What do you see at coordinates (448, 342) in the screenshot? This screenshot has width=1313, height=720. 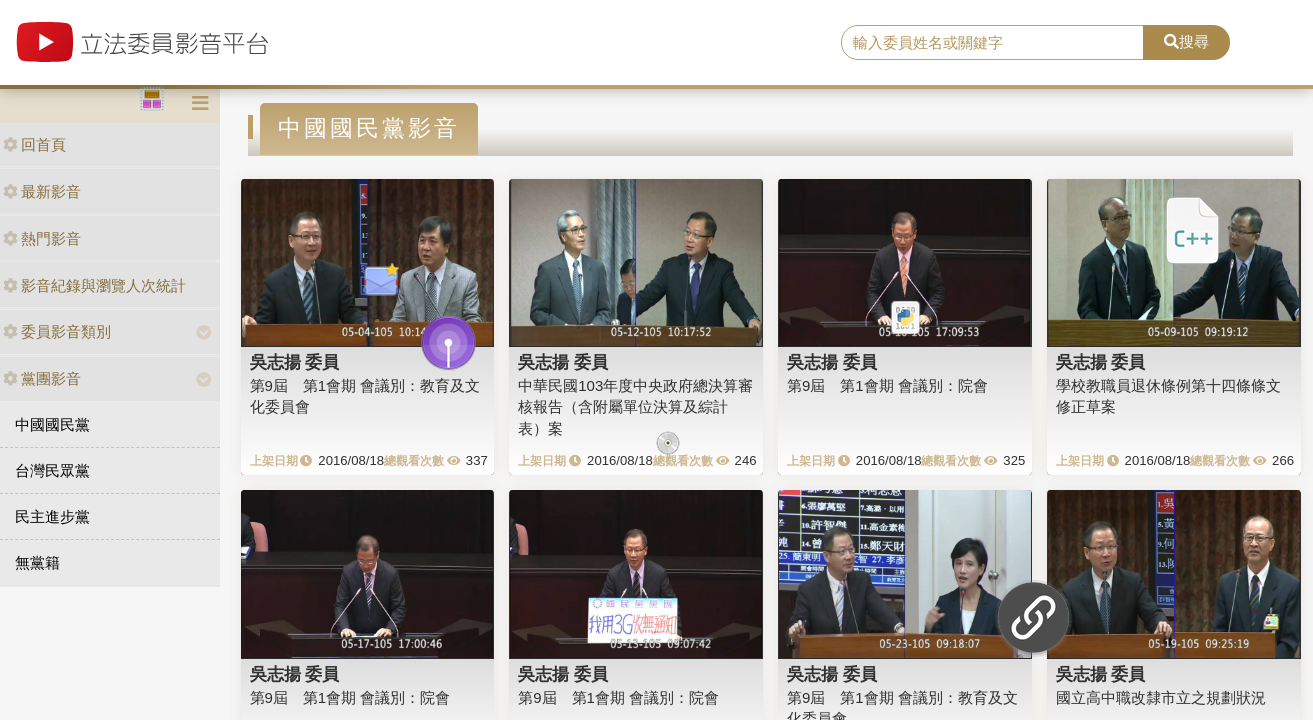 I see `open the podcasts app` at bounding box center [448, 342].